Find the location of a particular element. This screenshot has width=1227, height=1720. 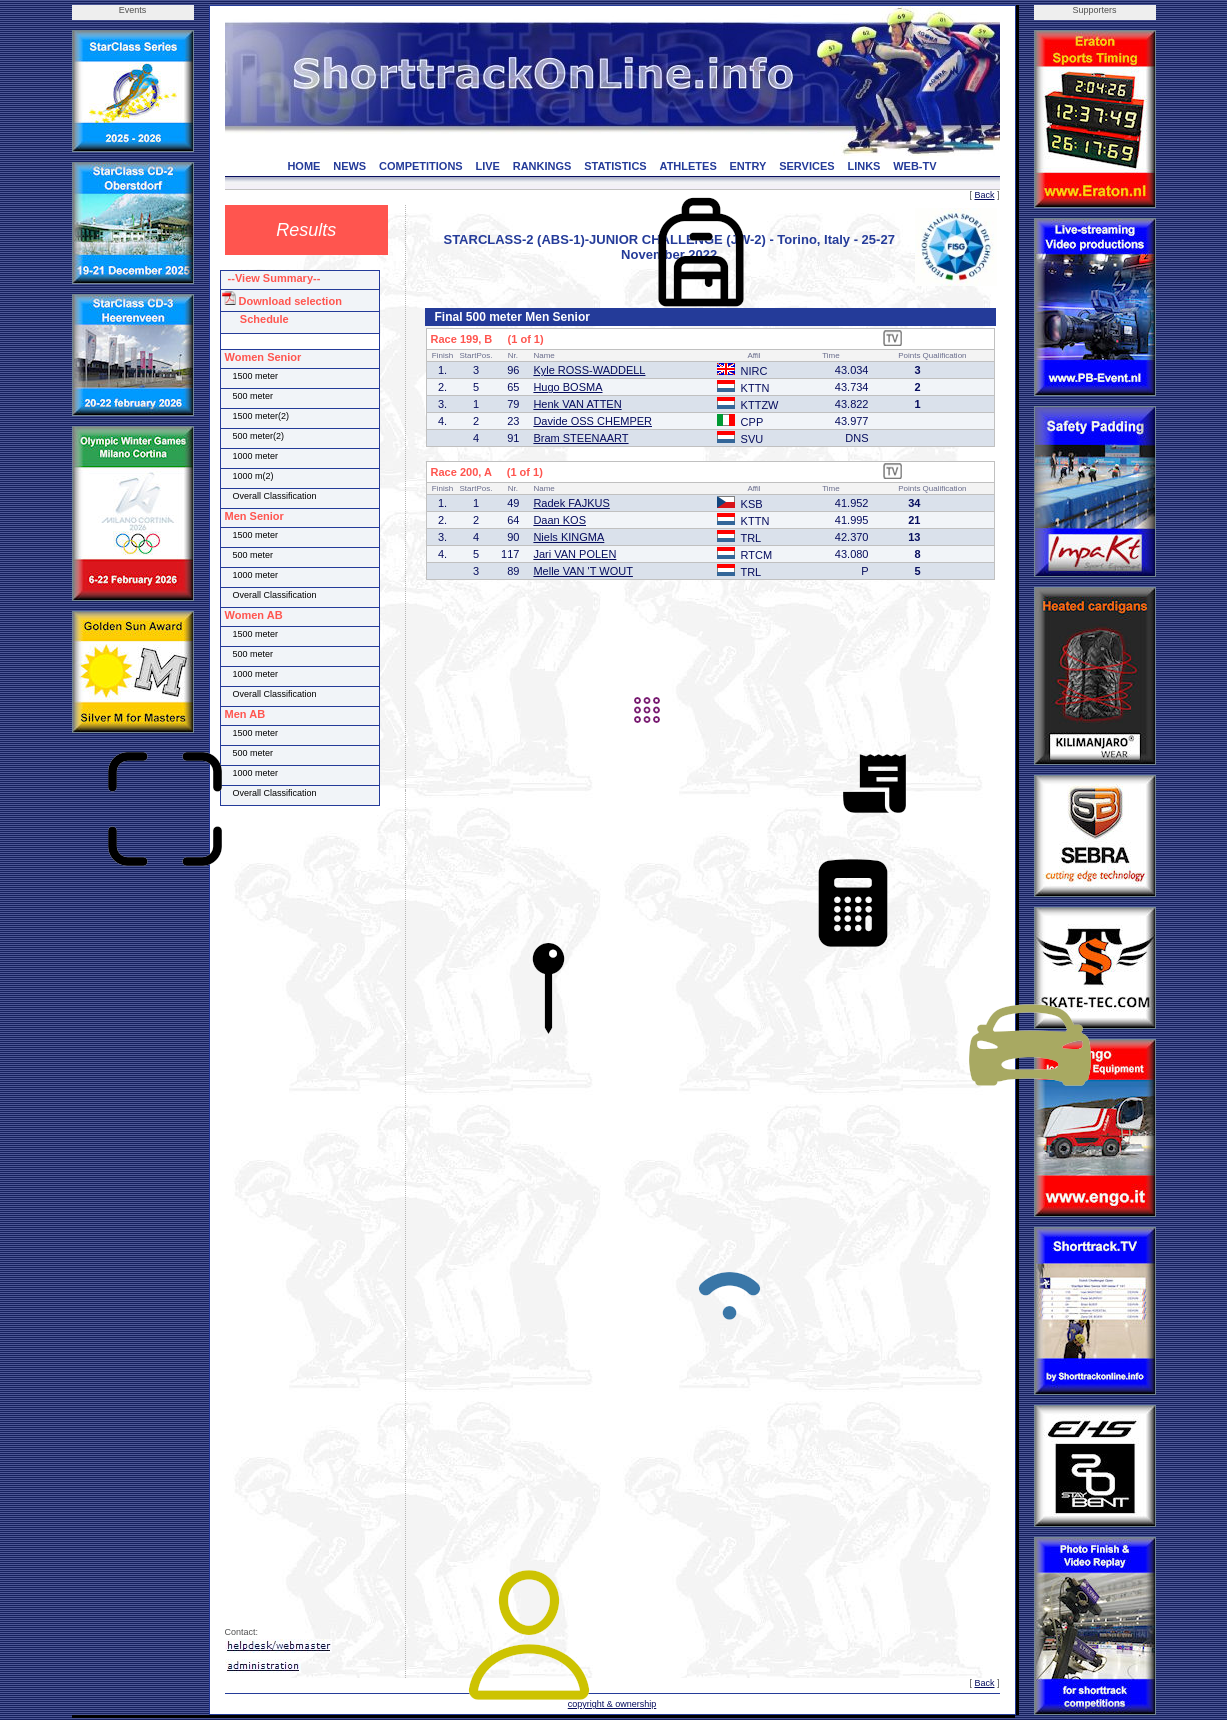

indicates weak wifi signal strength is located at coordinates (729, 1258).